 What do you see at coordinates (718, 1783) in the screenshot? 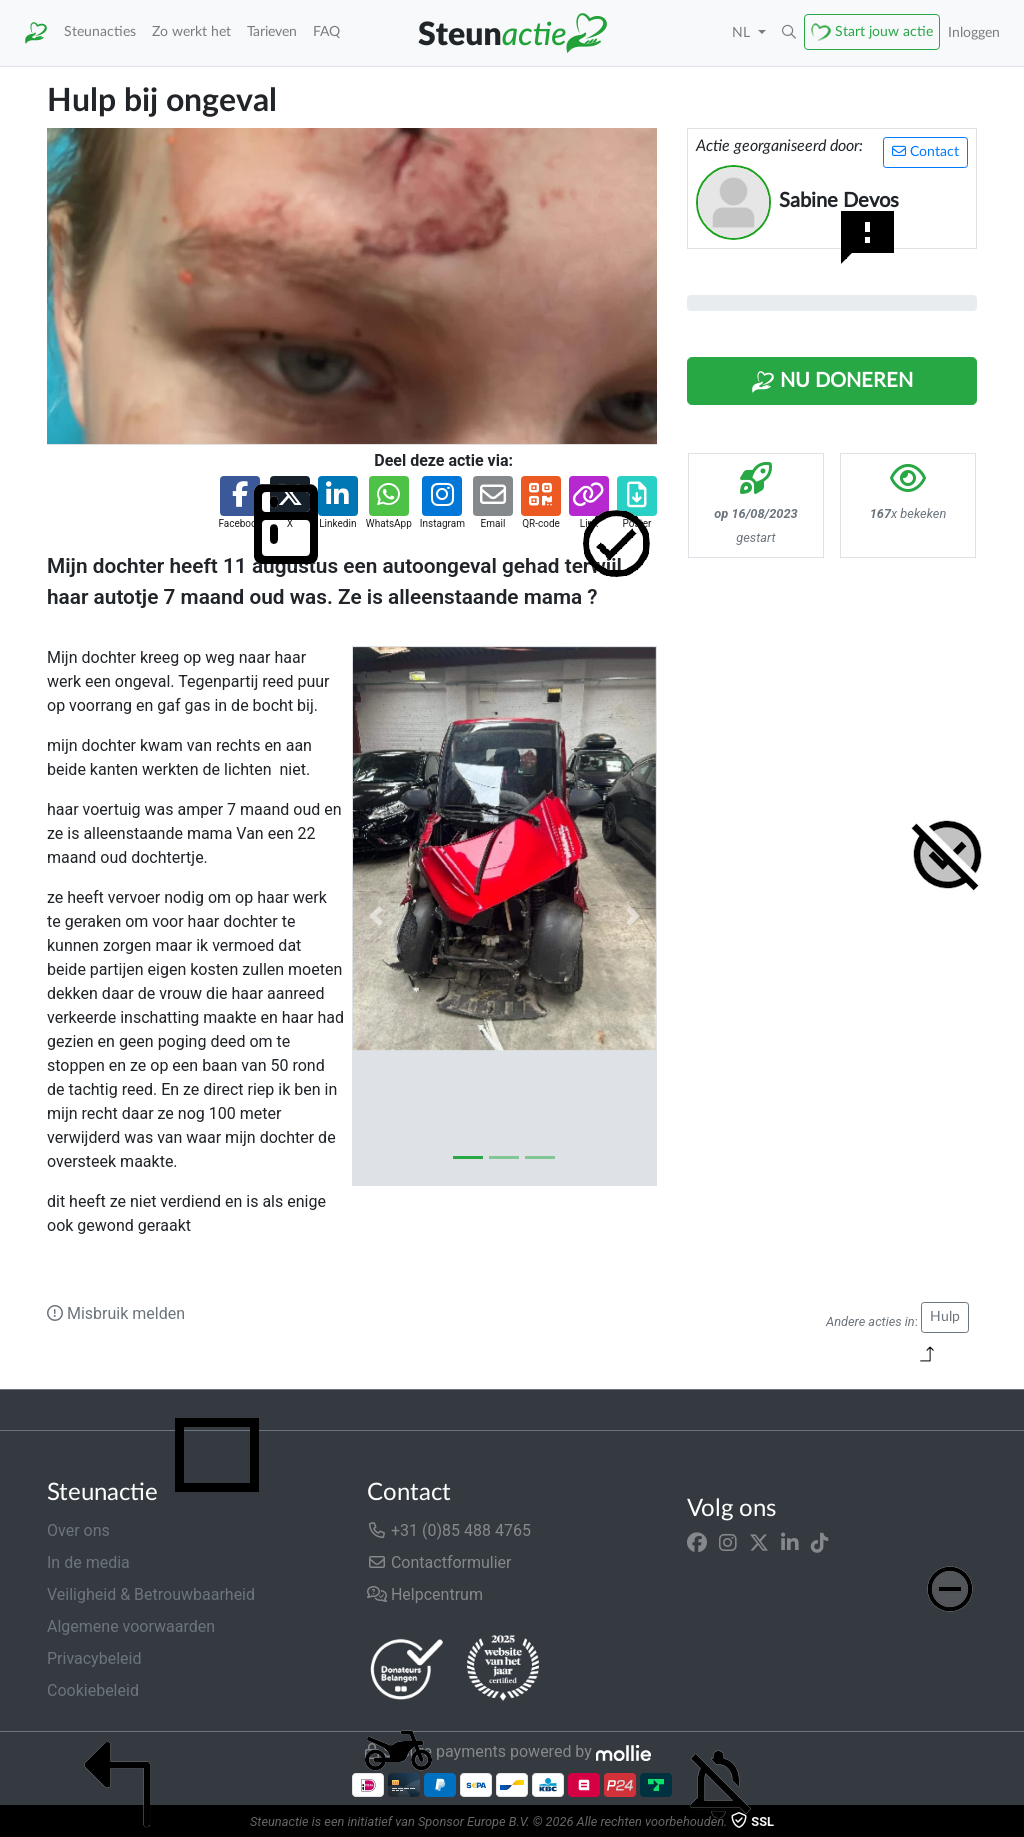
I see `mute notifications` at bounding box center [718, 1783].